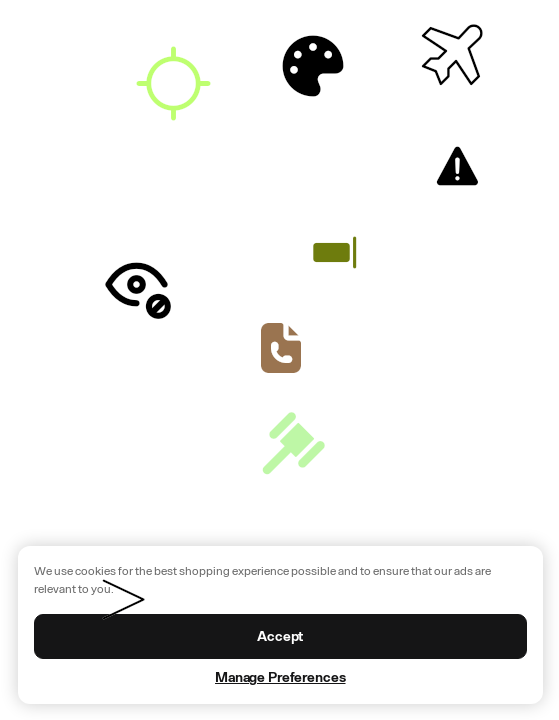 The width and height of the screenshot is (559, 720). Describe the element at coordinates (136, 284) in the screenshot. I see `disable visibility or hide content` at that location.